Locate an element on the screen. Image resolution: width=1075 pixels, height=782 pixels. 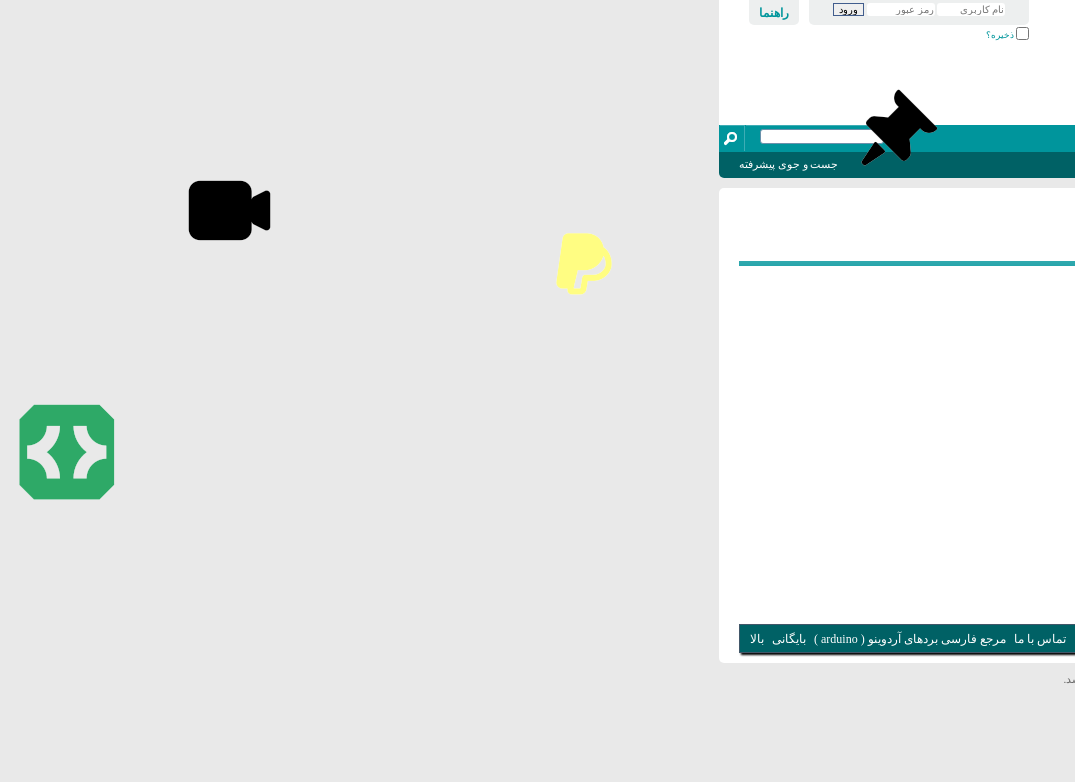
indicates active developer badge status on Discord is located at coordinates (67, 452).